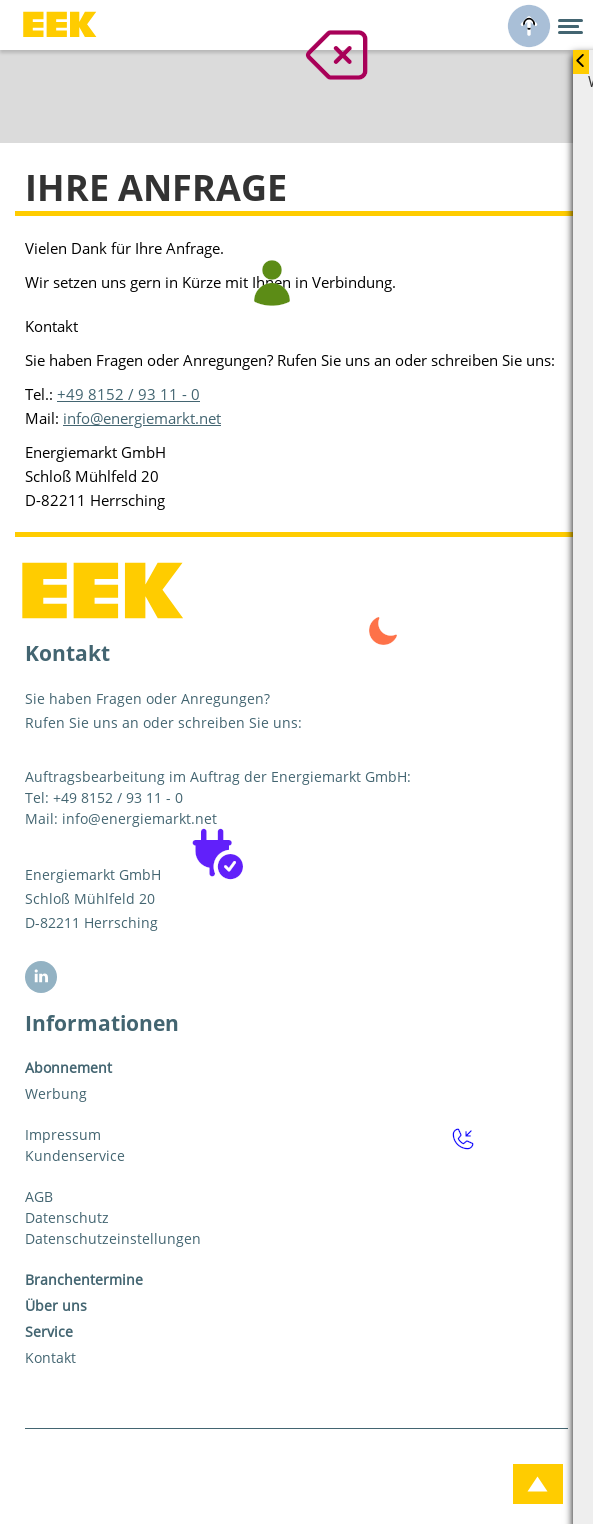 The height and width of the screenshot is (1524, 593). What do you see at coordinates (382, 631) in the screenshot?
I see `enable dark mode` at bounding box center [382, 631].